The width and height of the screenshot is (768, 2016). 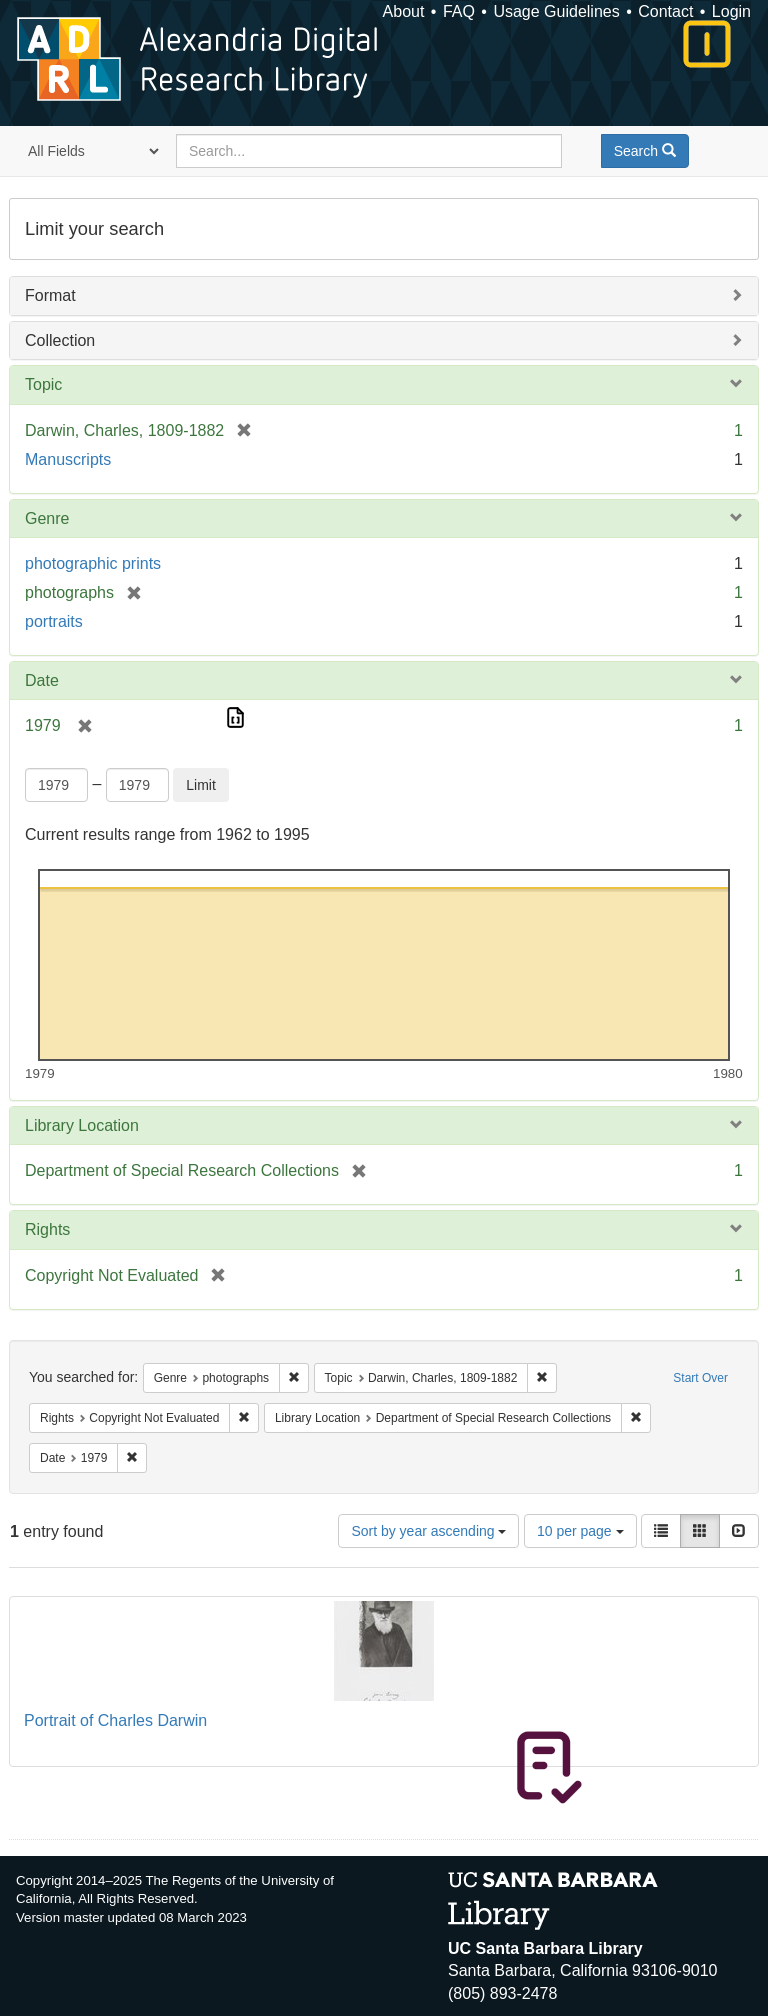 I want to click on view source code file, so click(x=235, y=717).